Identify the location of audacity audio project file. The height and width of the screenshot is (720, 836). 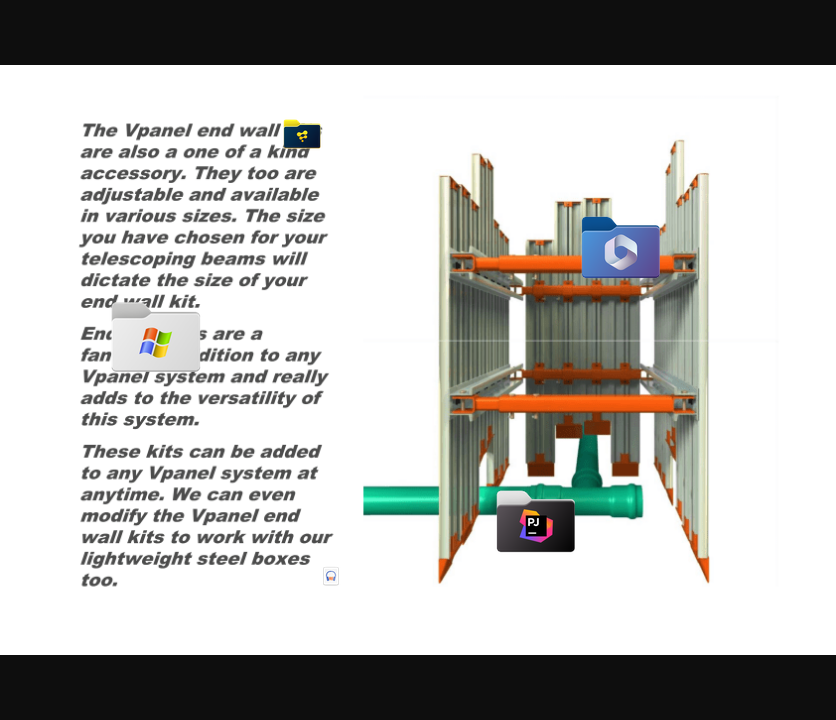
(331, 576).